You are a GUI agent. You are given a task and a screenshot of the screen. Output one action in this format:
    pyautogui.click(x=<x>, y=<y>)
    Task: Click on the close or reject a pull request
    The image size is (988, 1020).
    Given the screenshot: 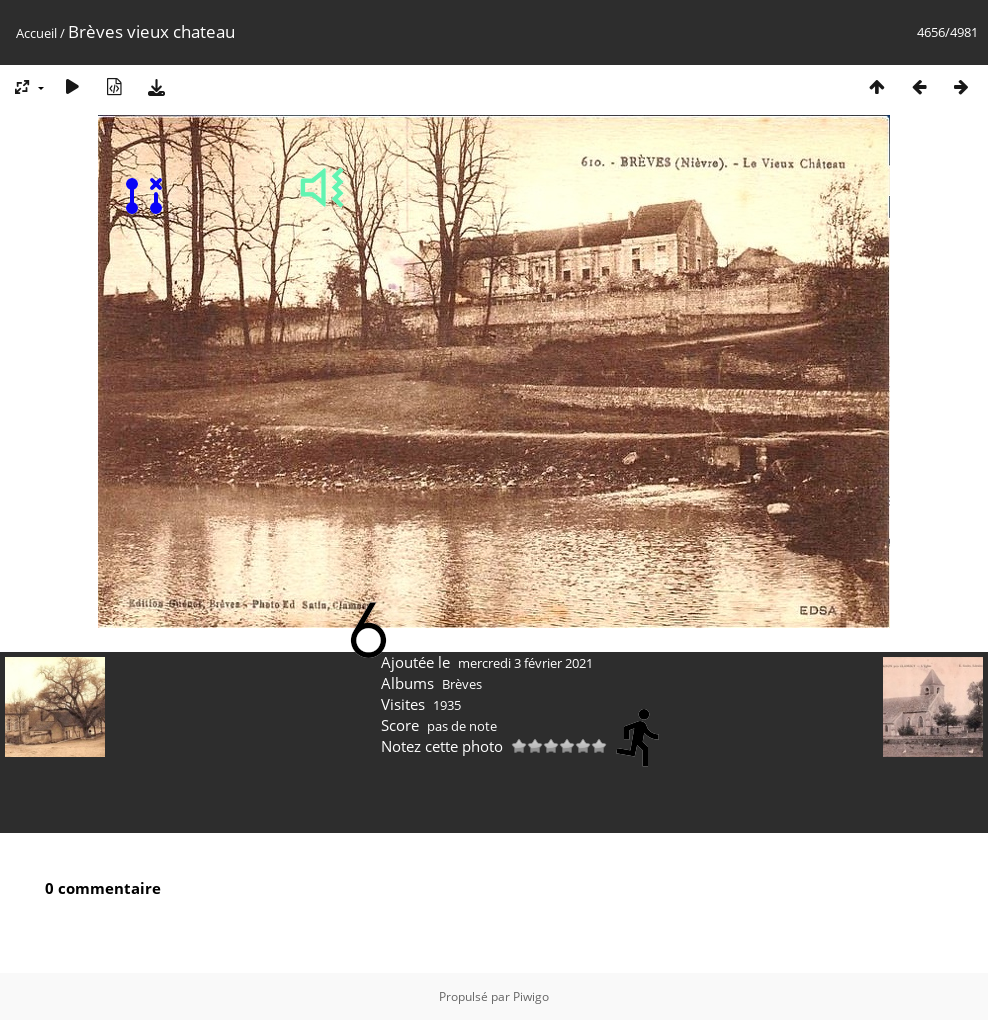 What is the action you would take?
    pyautogui.click(x=144, y=196)
    